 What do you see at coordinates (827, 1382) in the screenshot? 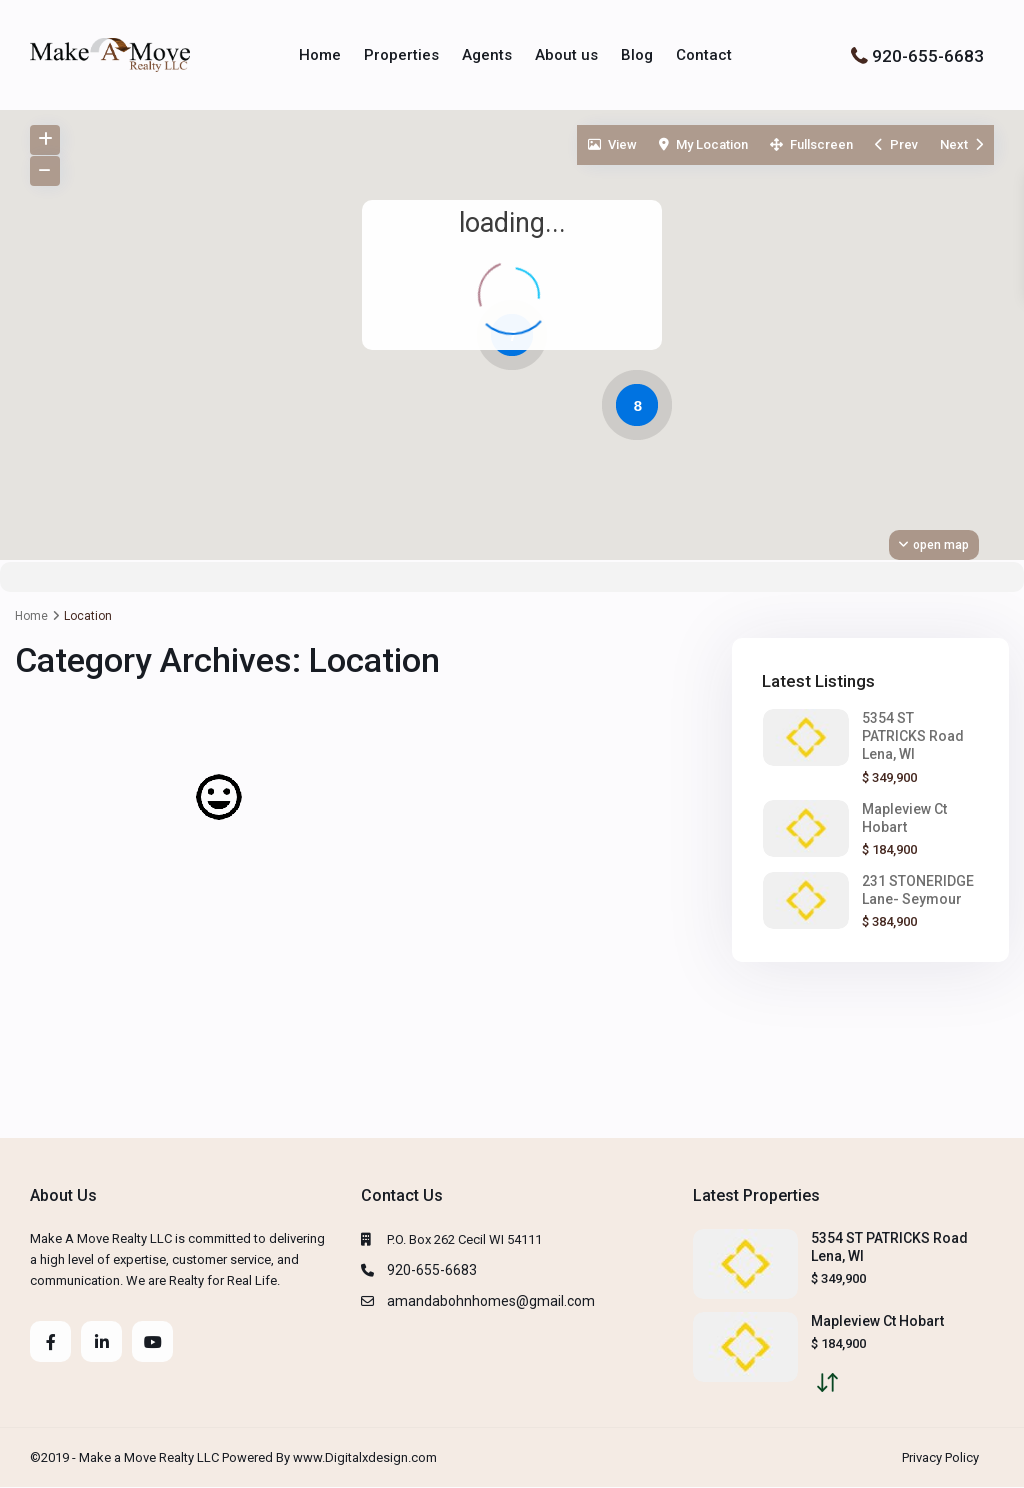
I see `sort items in ascending or descending order` at bounding box center [827, 1382].